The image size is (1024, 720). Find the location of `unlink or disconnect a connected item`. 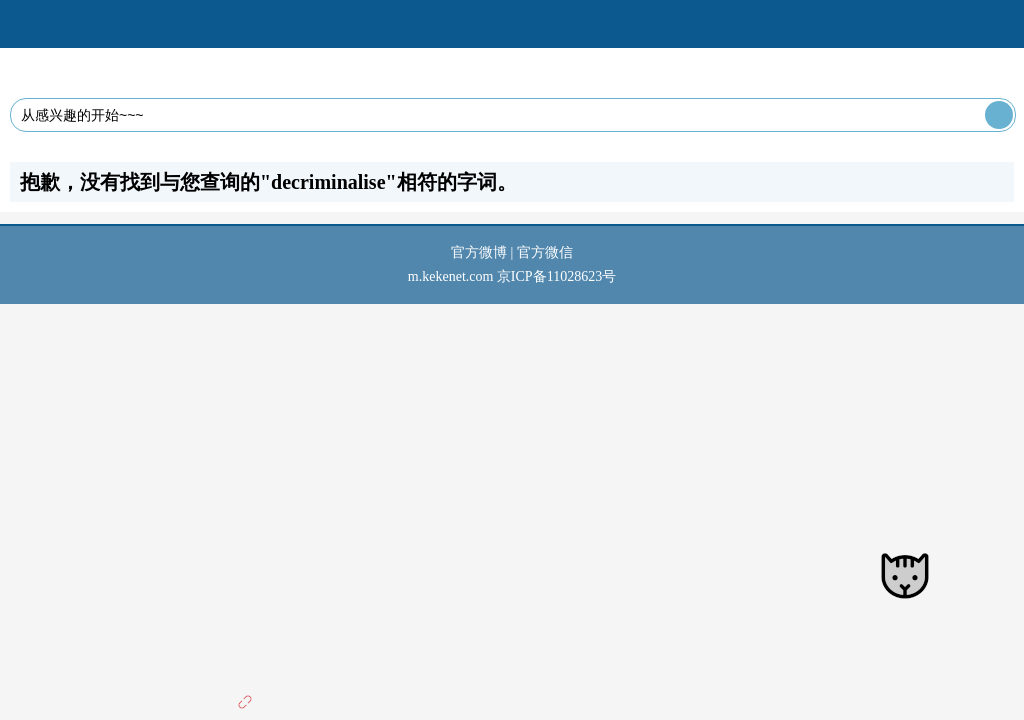

unlink or disconnect a connected item is located at coordinates (245, 702).